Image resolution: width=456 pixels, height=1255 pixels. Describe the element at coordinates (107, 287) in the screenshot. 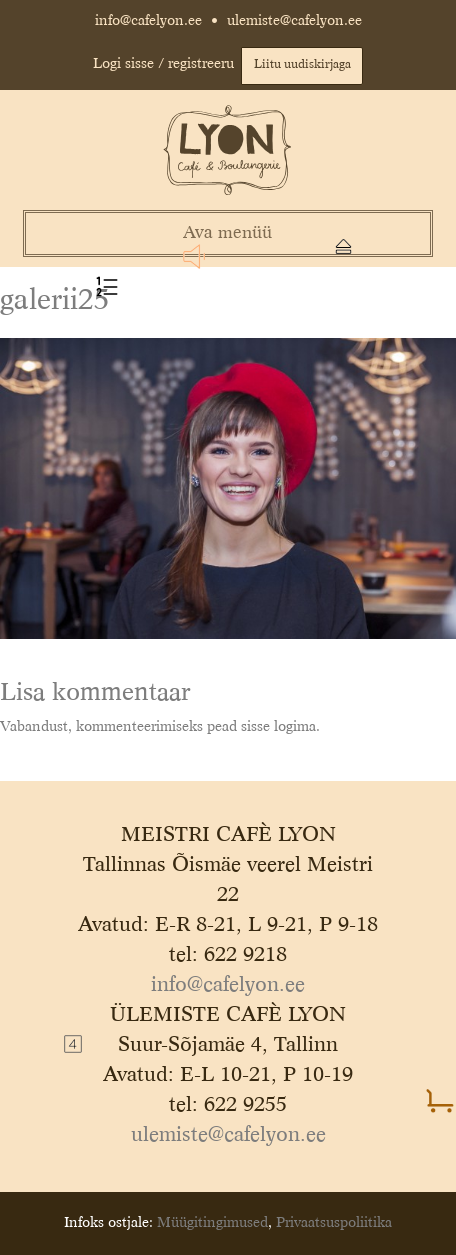

I see `create a numbered list` at that location.